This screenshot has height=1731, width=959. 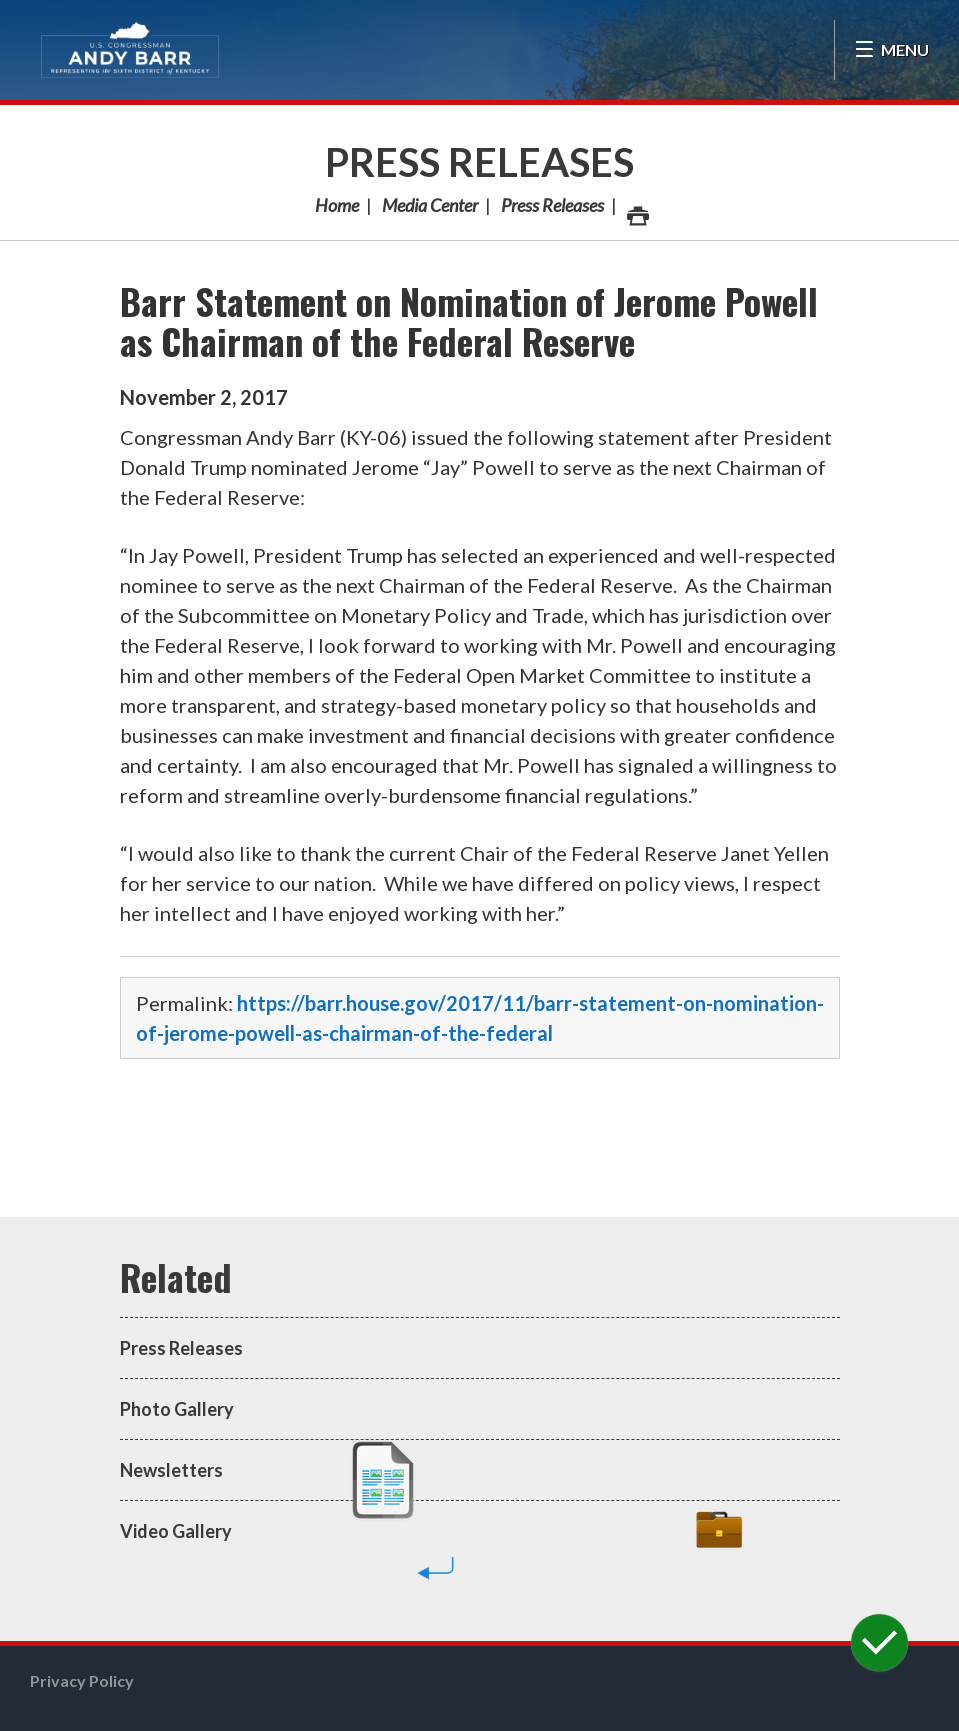 I want to click on indicates file is fully synced with Insync cloud storage, so click(x=879, y=1642).